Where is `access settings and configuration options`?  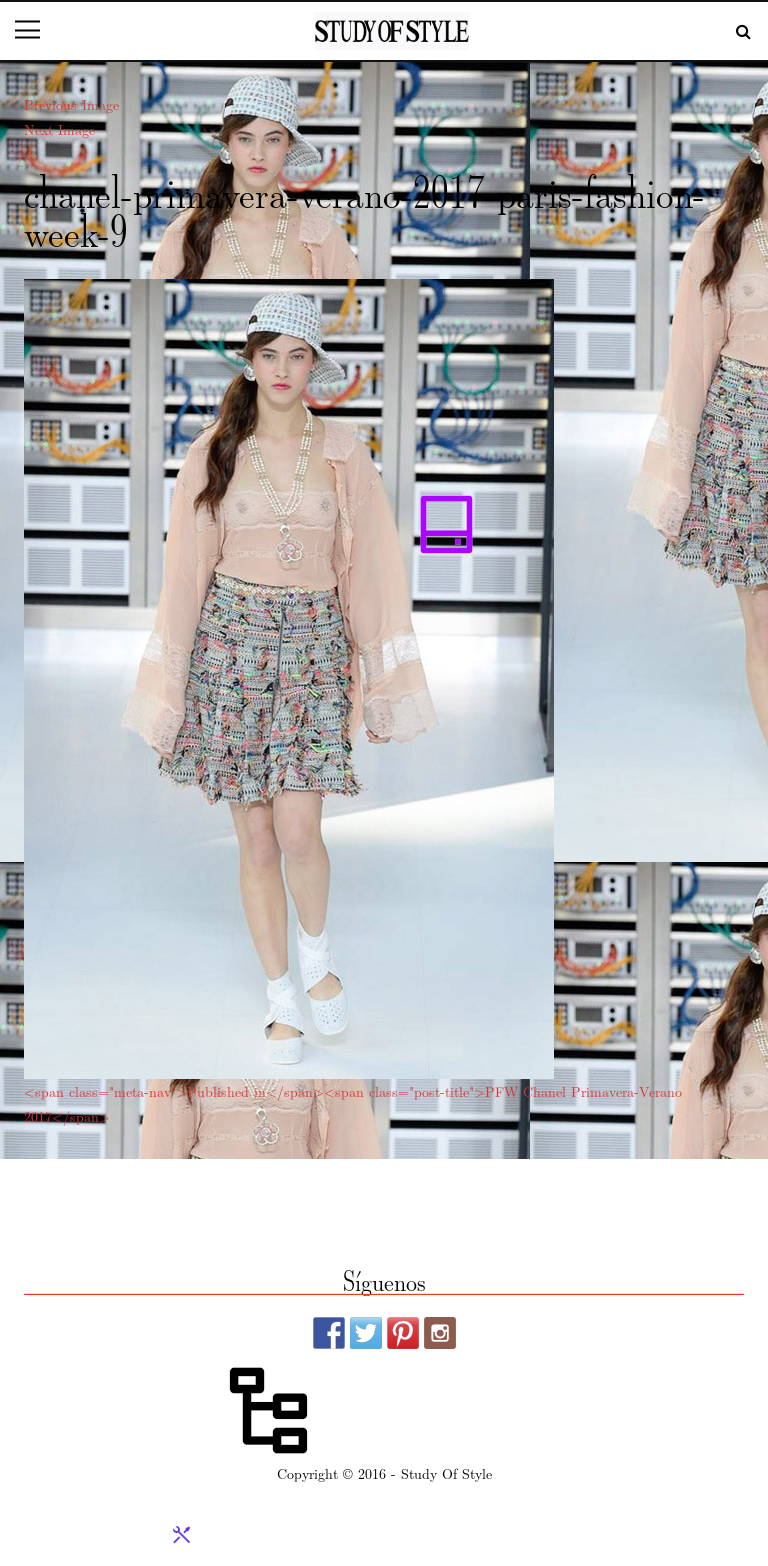
access settings and configuration options is located at coordinates (182, 1535).